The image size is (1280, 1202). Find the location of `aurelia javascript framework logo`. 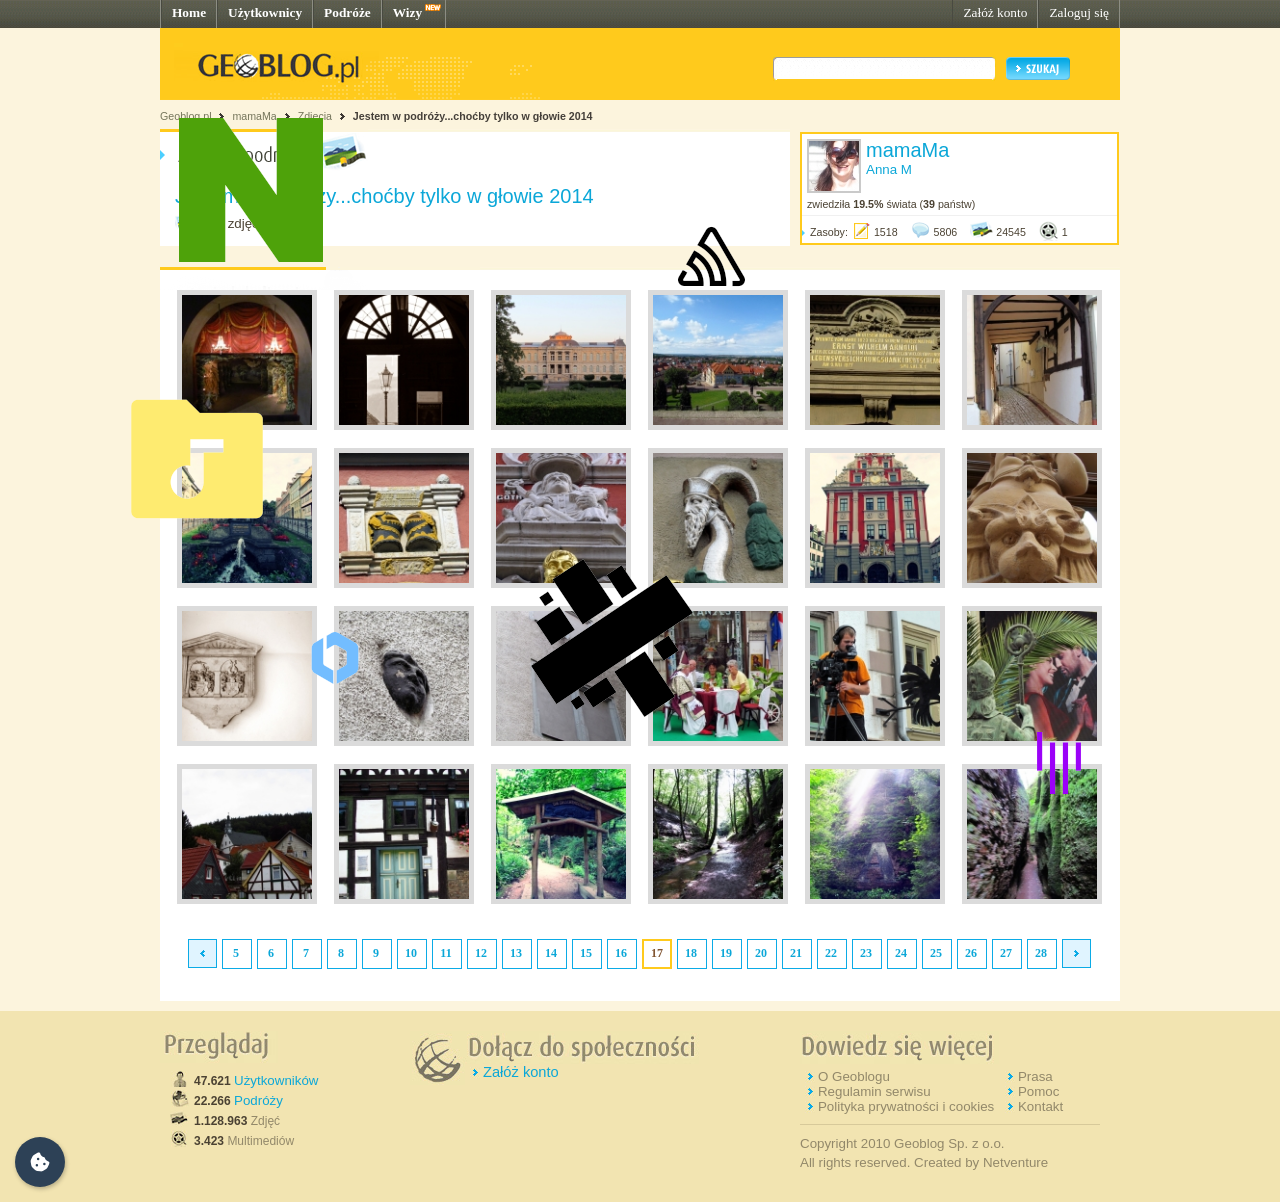

aurelia javascript framework logo is located at coordinates (612, 638).